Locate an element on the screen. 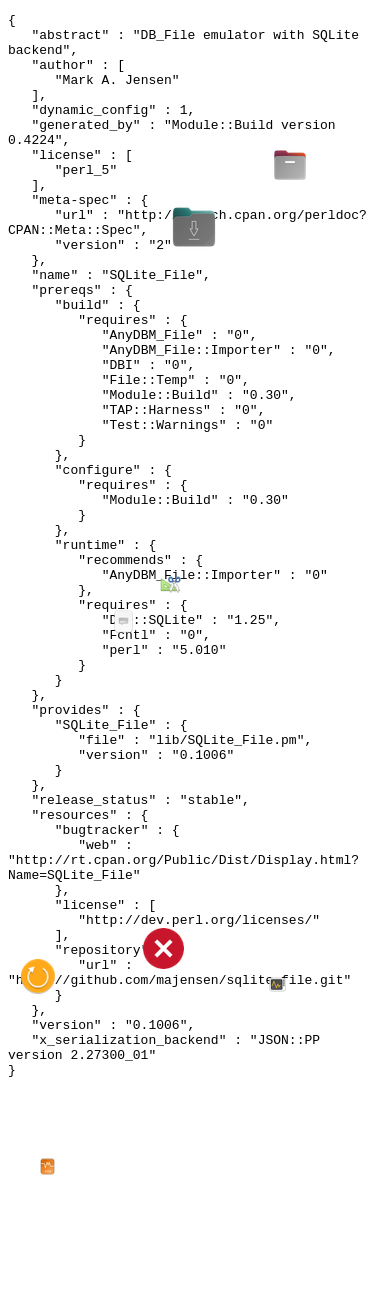 This screenshot has height=1304, width=375. open a VirtualBox appliance file (.ova) is located at coordinates (47, 1166).